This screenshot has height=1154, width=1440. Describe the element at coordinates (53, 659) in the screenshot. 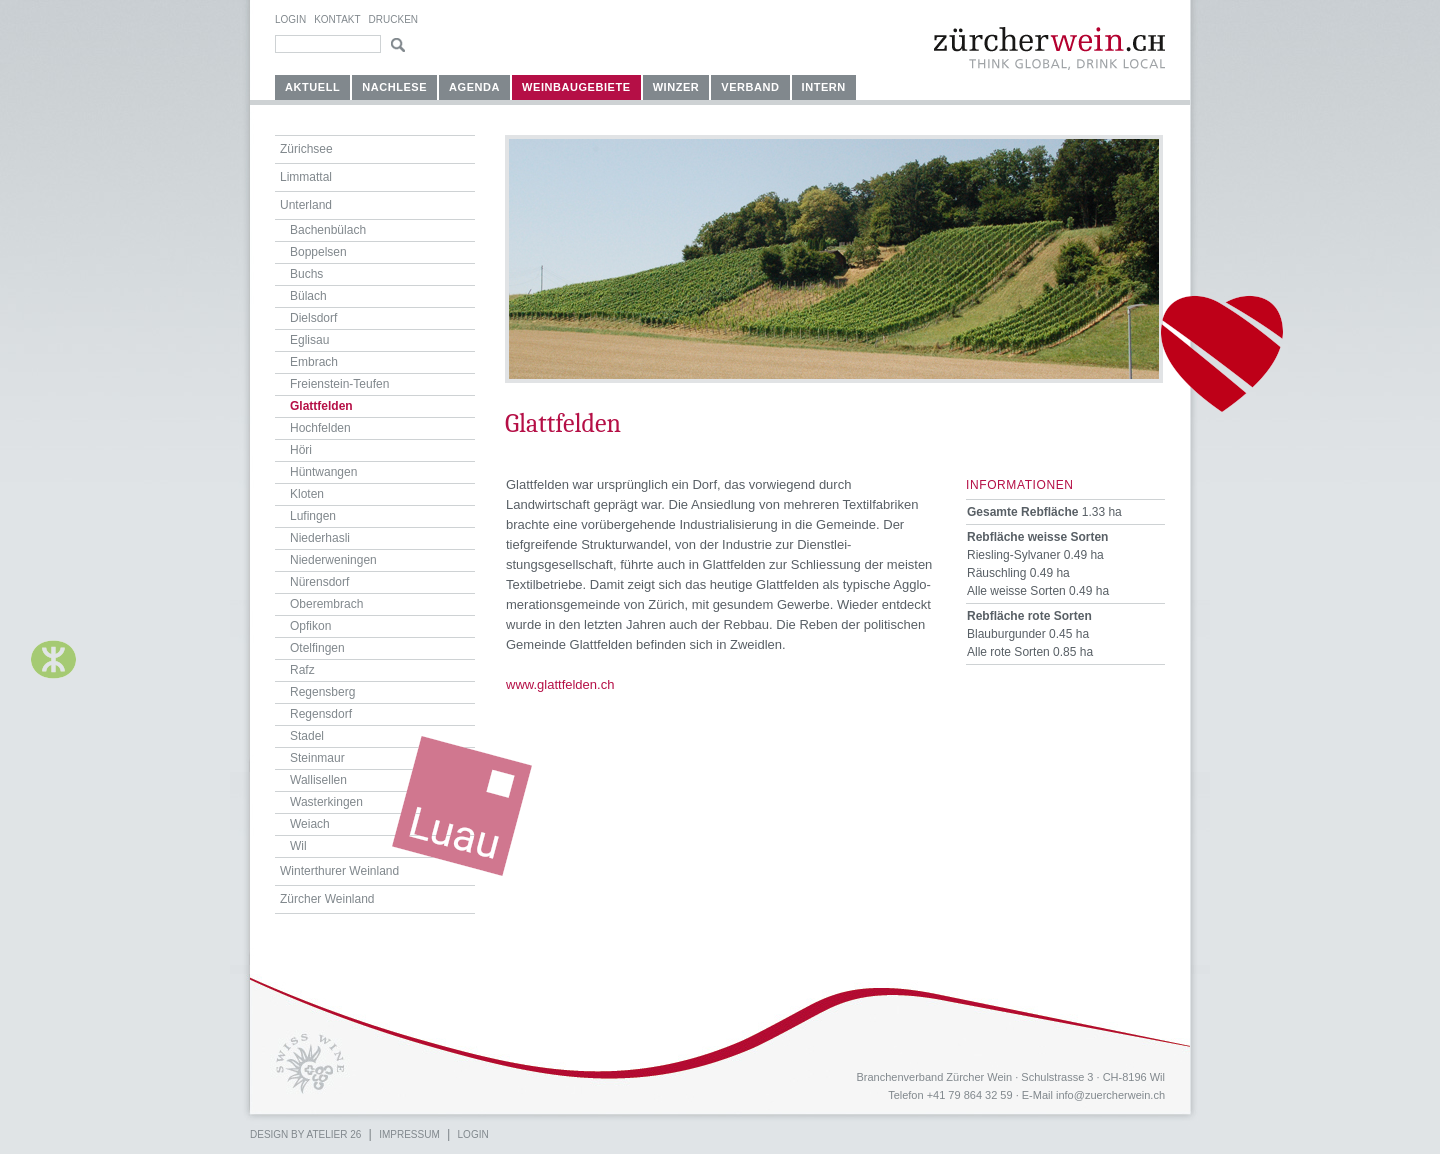

I see `mtr (hong kong mass transit railway) company logo` at that location.